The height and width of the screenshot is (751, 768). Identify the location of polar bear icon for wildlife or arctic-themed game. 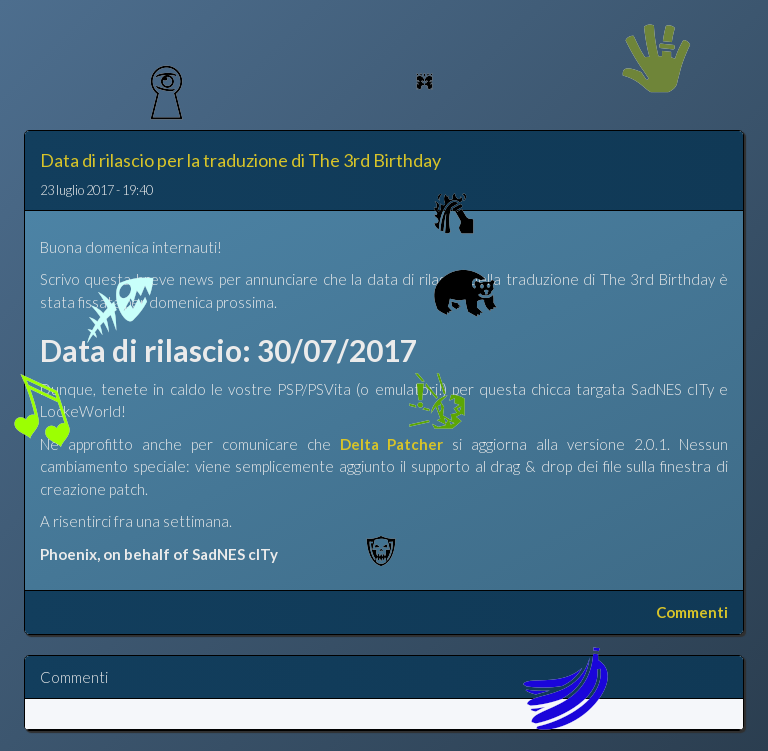
(465, 293).